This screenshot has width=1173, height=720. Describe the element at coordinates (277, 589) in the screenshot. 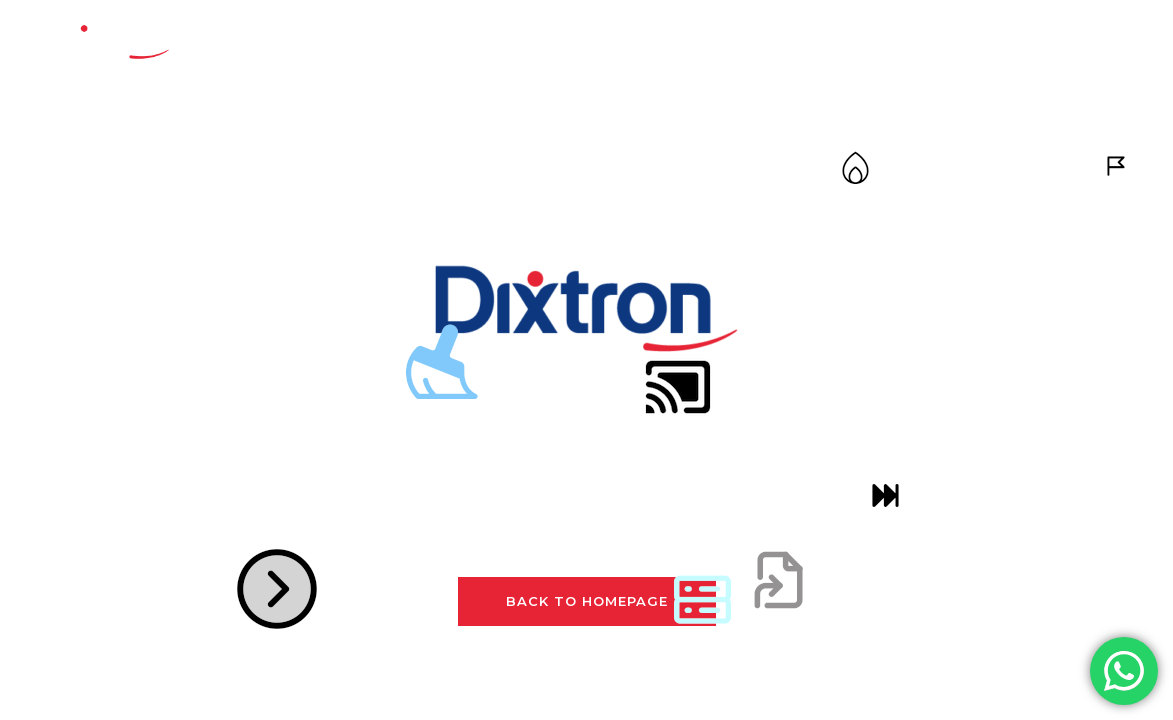

I see `go to next item or screen` at that location.